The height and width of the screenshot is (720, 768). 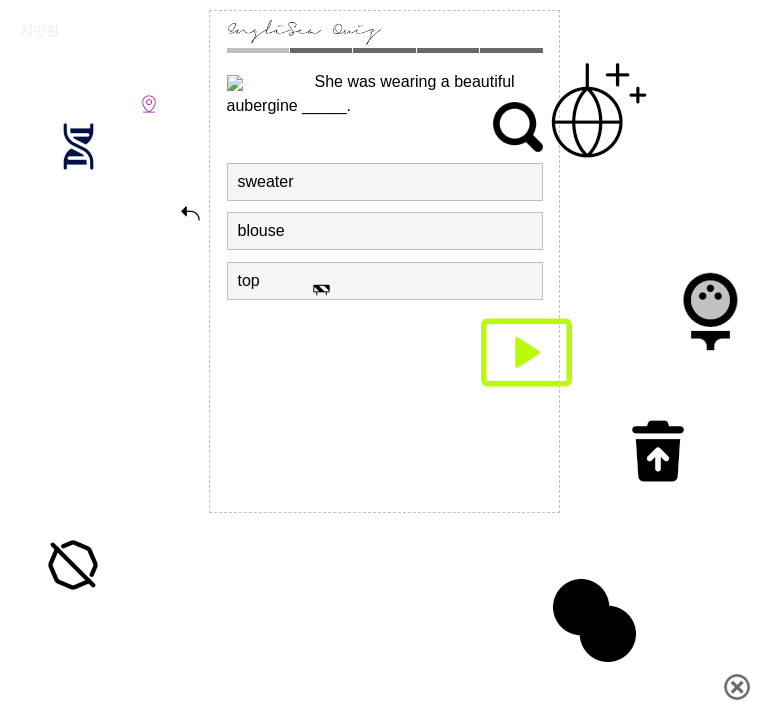 I want to click on play a video, so click(x=526, y=352).